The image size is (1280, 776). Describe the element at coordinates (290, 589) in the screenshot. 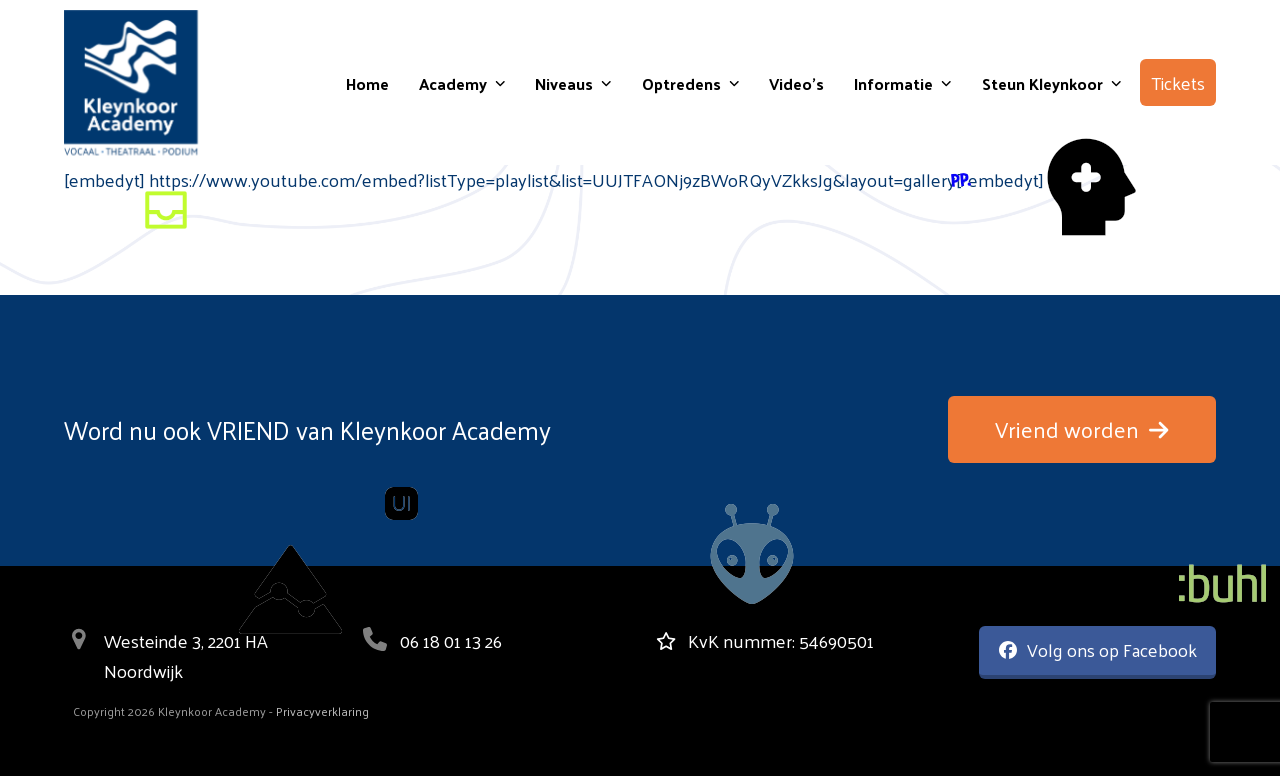

I see `Pine Script programming language logo` at that location.